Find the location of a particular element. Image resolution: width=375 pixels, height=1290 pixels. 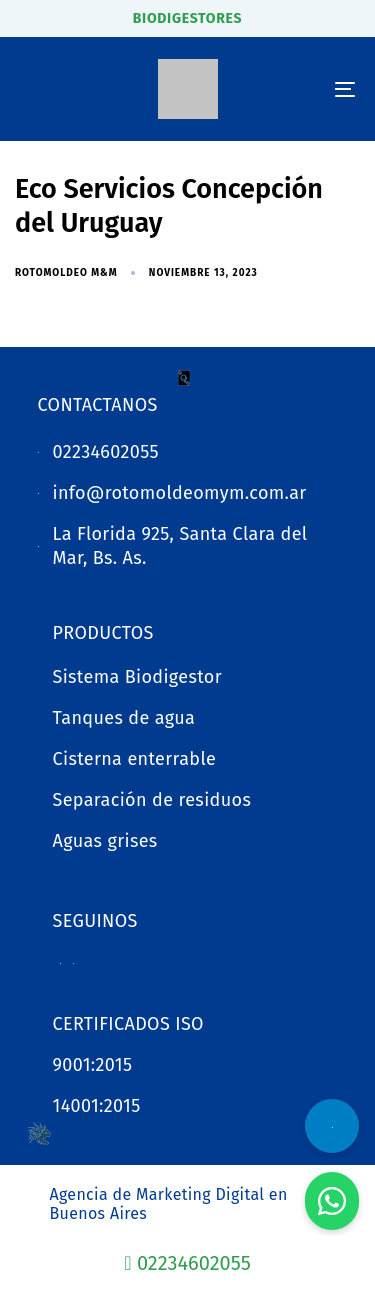

queen of clubs playing card is located at coordinates (184, 378).